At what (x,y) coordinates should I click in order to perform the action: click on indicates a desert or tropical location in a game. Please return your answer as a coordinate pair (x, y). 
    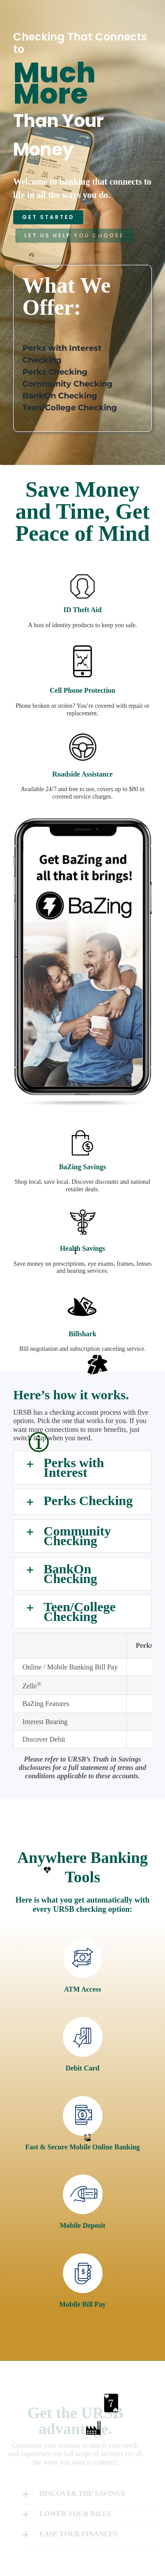
    Looking at the image, I should click on (88, 2137).